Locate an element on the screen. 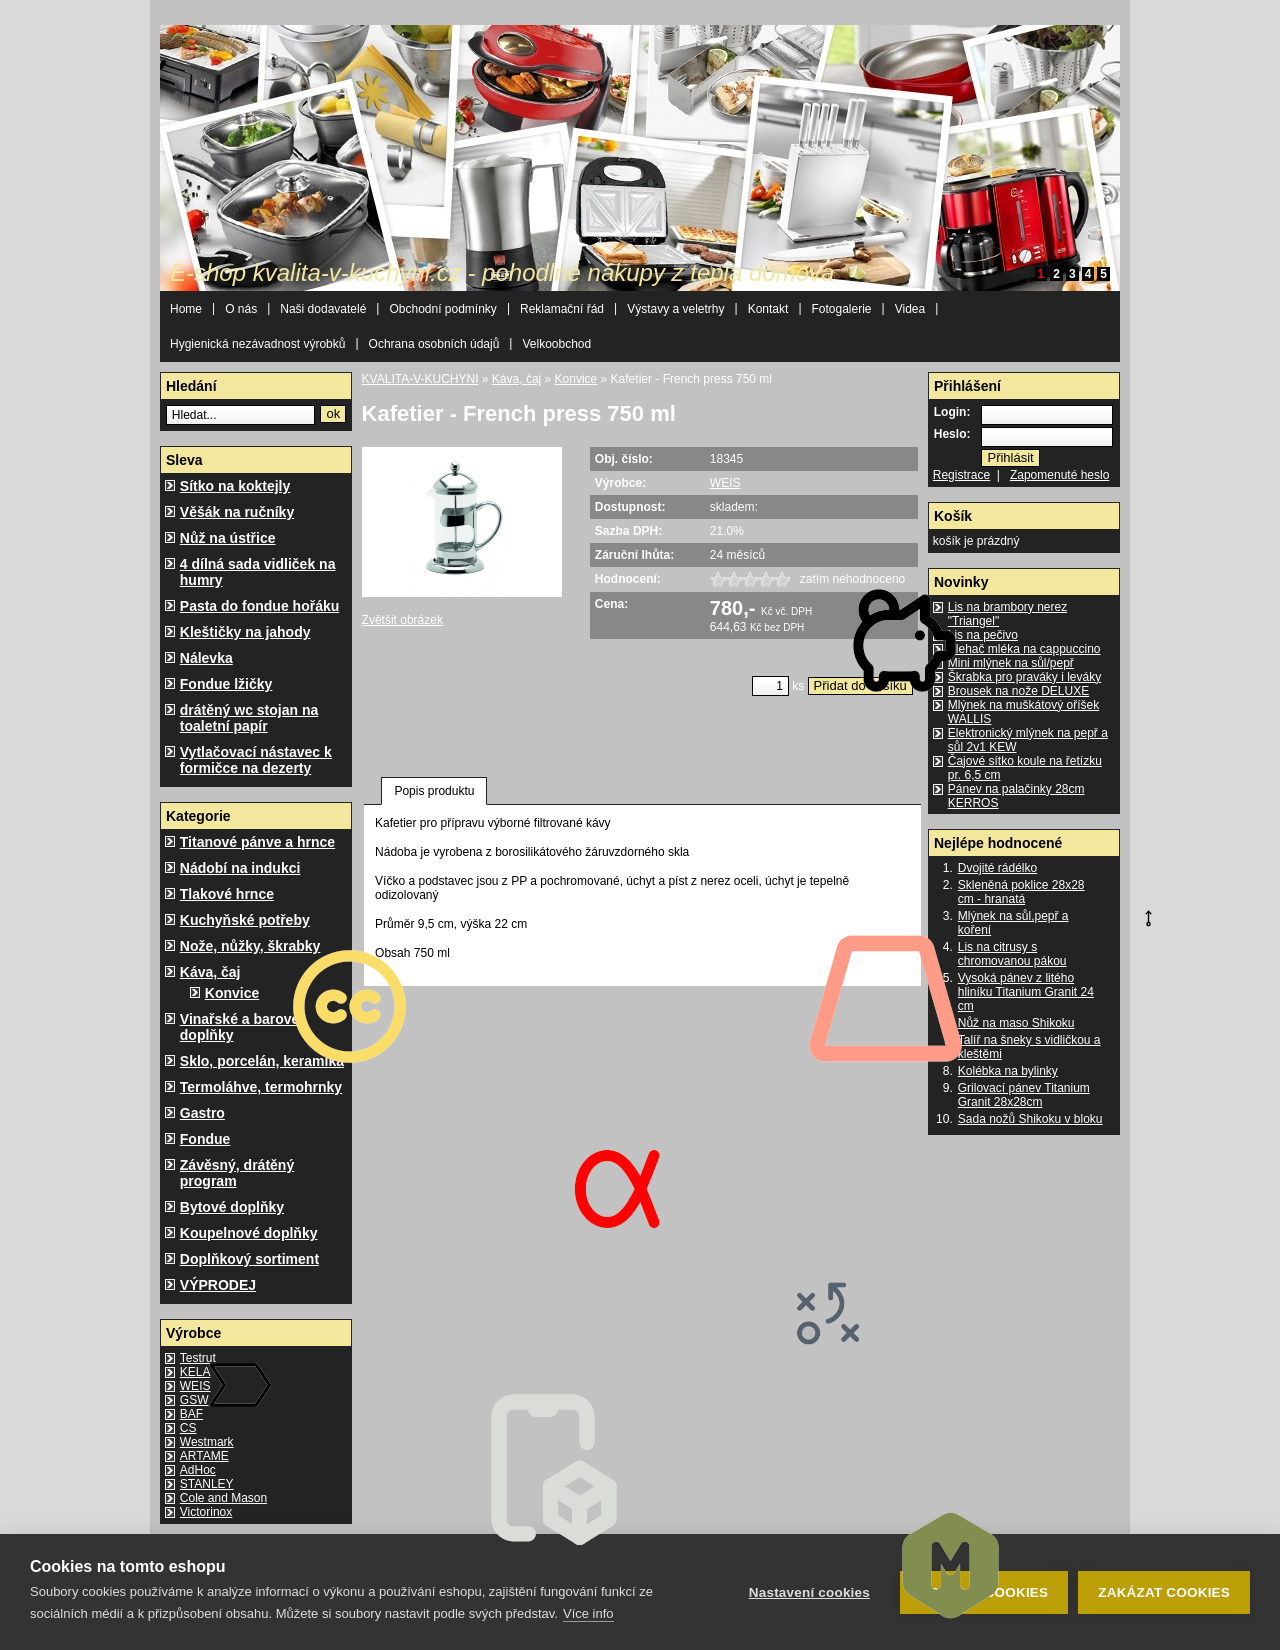 This screenshot has height=1650, width=1280. view your savings account is located at coordinates (904, 640).